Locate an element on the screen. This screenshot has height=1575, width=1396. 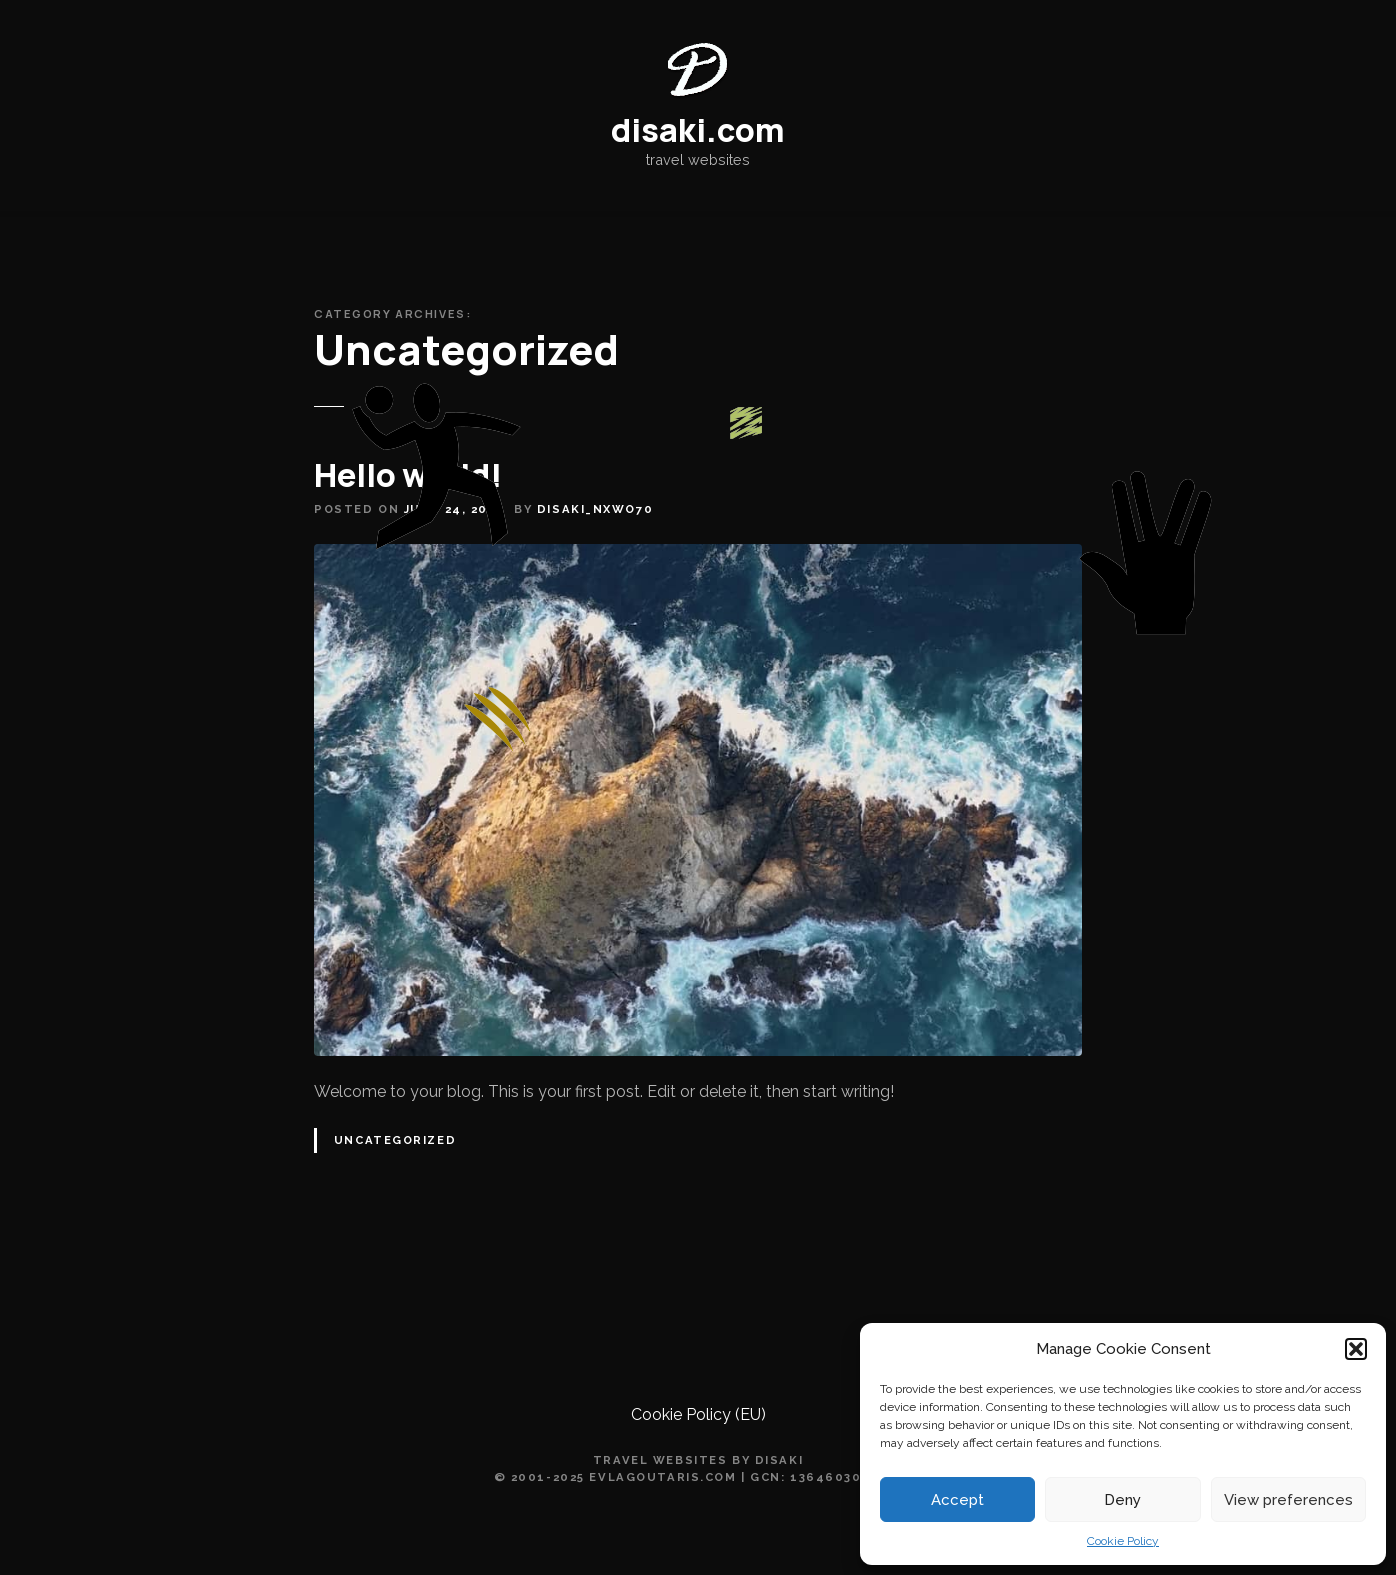
indicates damage or attack action in a game is located at coordinates (497, 719).